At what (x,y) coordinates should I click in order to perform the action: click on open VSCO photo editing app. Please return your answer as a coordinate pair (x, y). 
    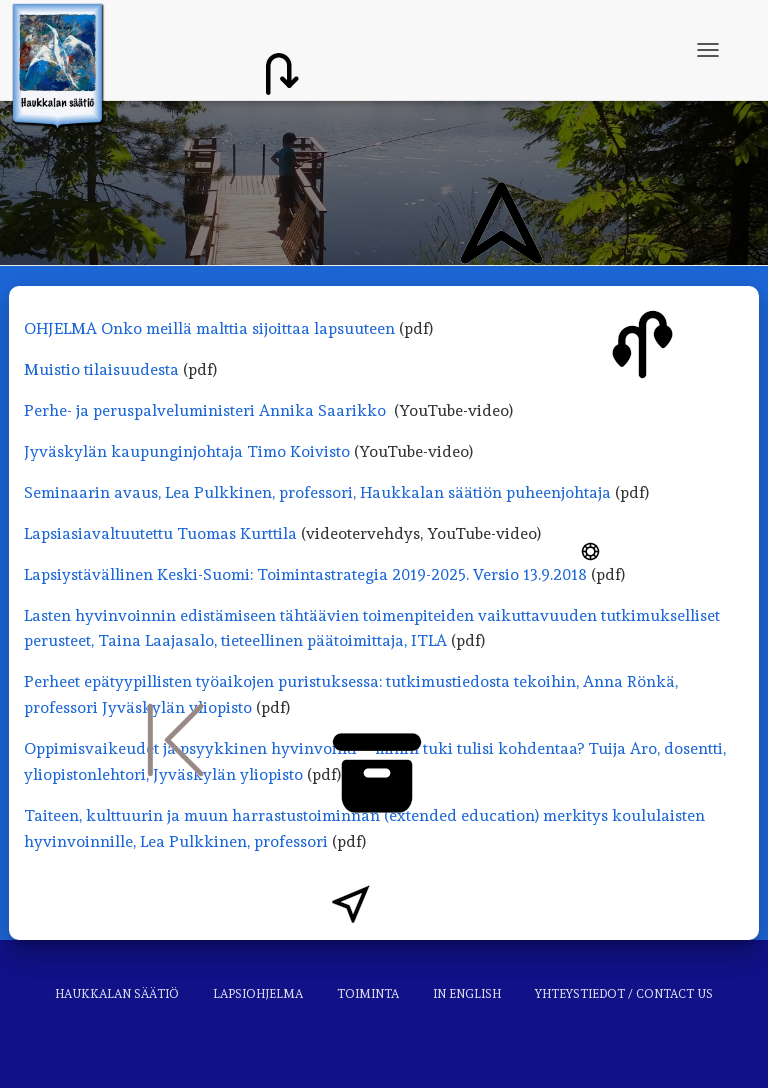
    Looking at the image, I should click on (590, 551).